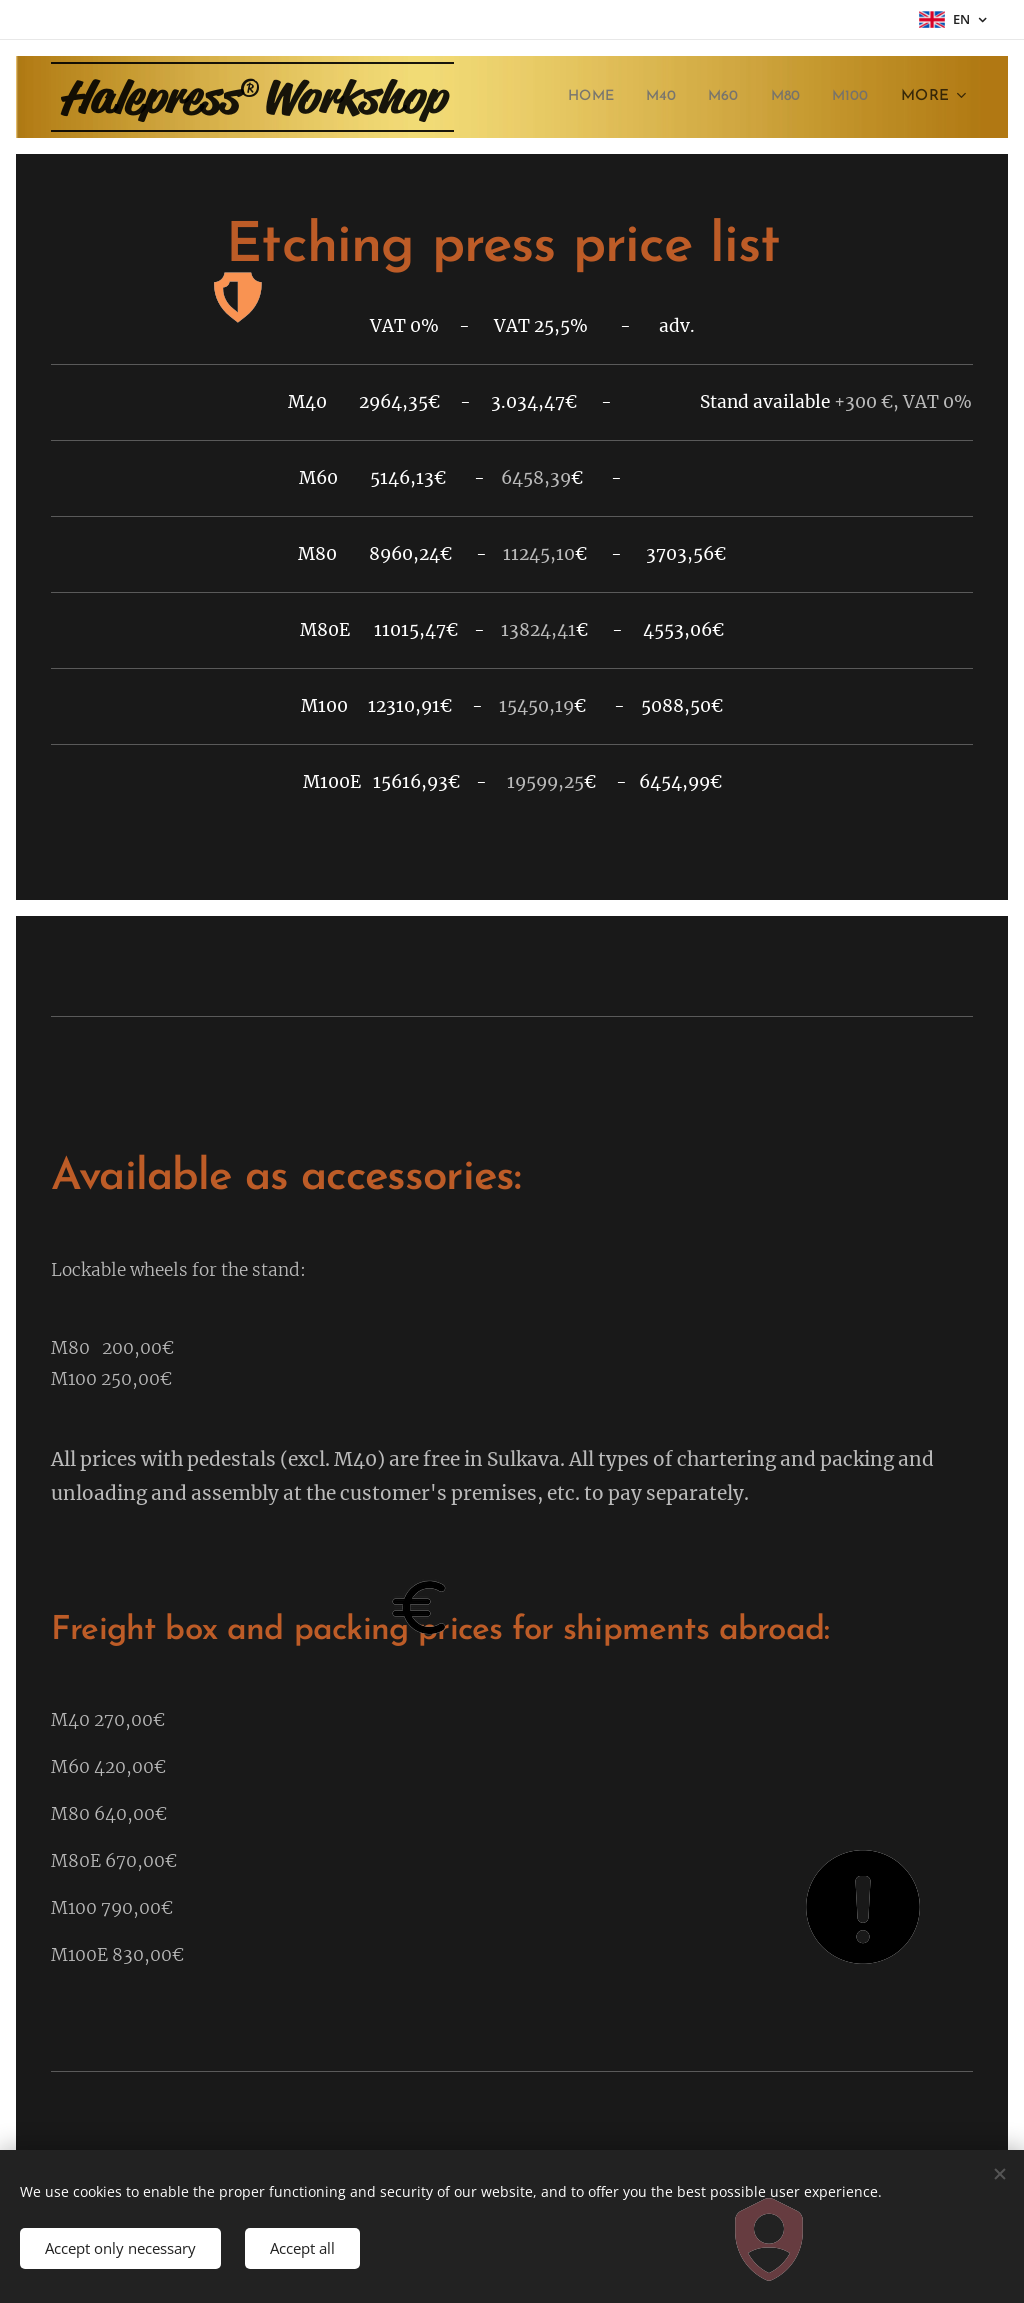 This screenshot has width=1024, height=2303. Describe the element at coordinates (420, 1607) in the screenshot. I see `view price in euros` at that location.